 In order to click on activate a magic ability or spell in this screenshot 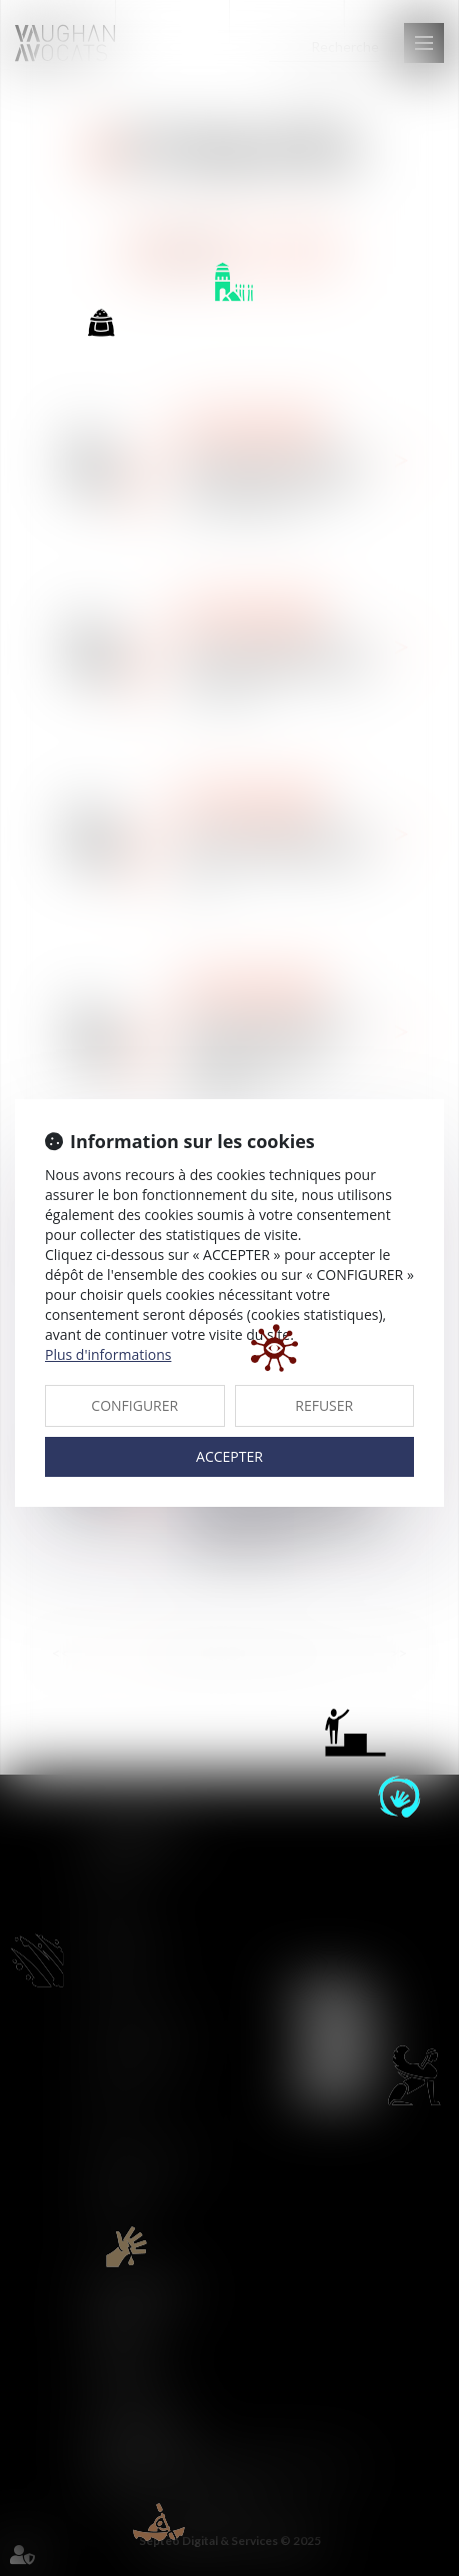, I will do `click(399, 1797)`.